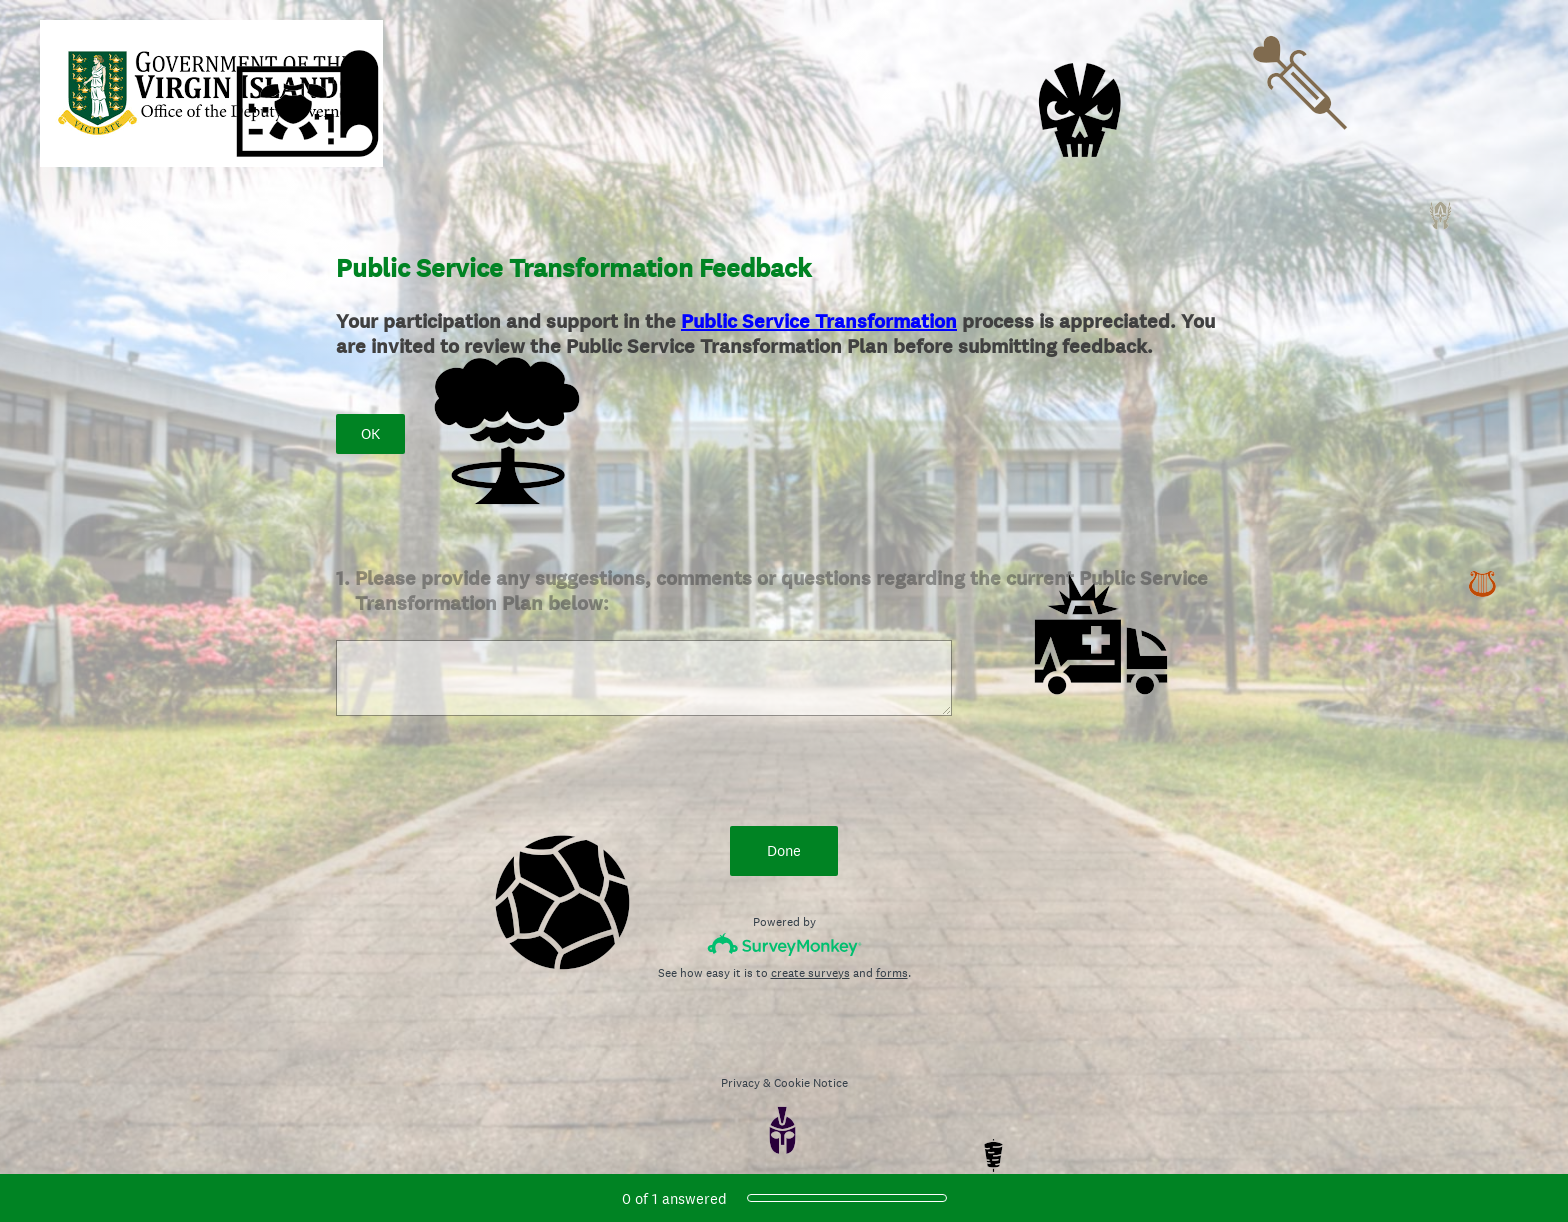 The image size is (1568, 1222). What do you see at coordinates (782, 1130) in the screenshot?
I see `select warrior or knight character class` at bounding box center [782, 1130].